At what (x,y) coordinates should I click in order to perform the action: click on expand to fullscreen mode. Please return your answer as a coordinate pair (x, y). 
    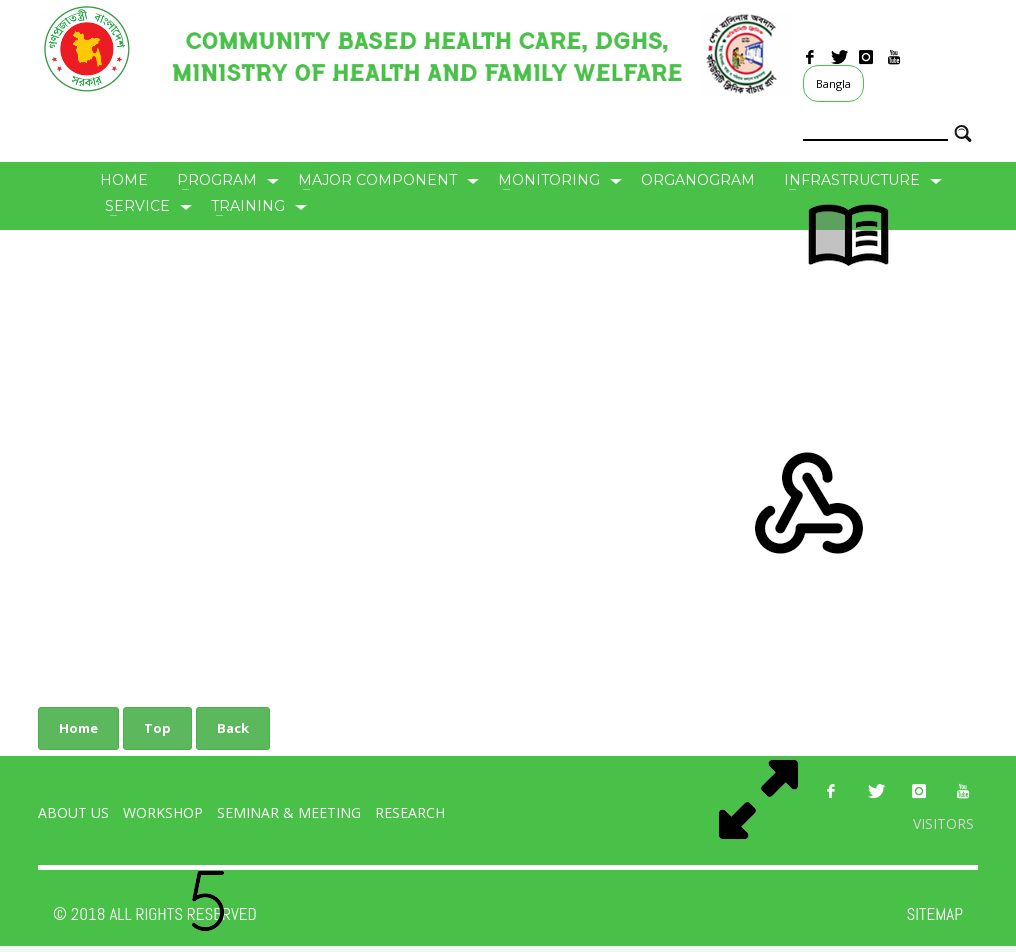
    Looking at the image, I should click on (758, 799).